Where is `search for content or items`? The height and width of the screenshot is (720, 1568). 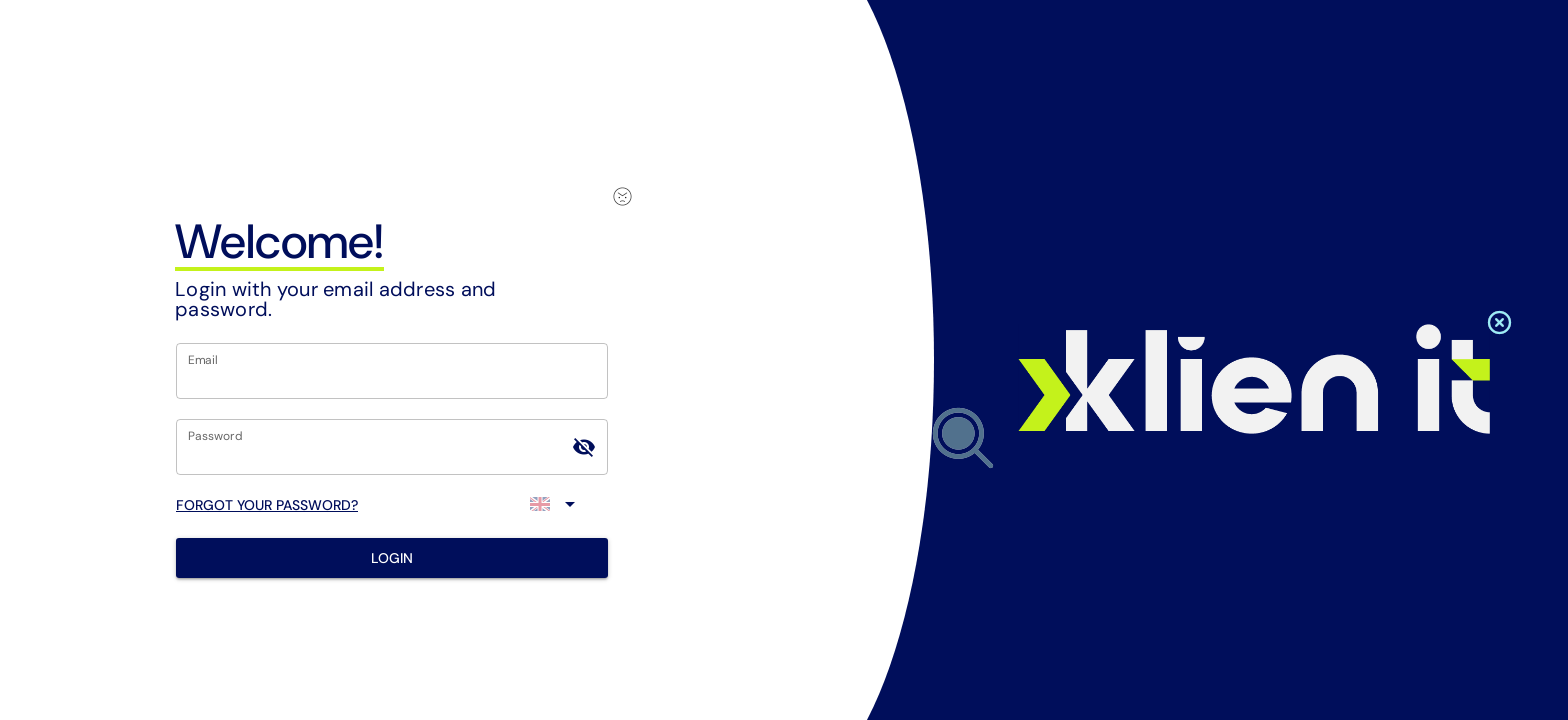 search for content or items is located at coordinates (963, 438).